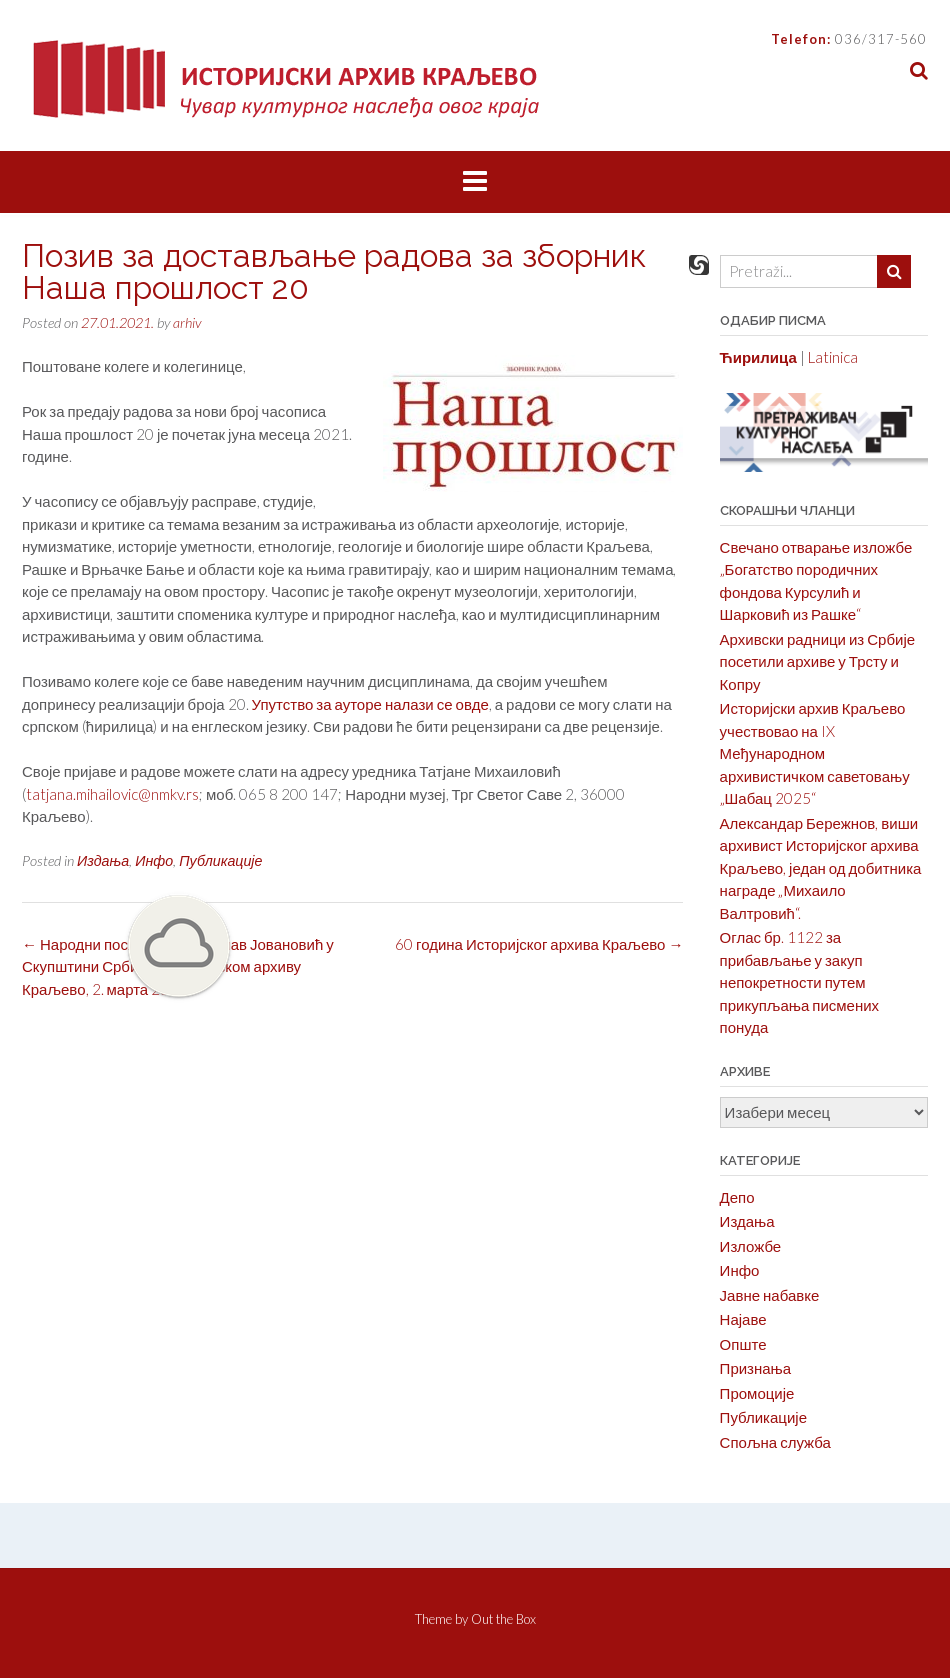 The height and width of the screenshot is (1678, 950). Describe the element at coordinates (699, 265) in the screenshot. I see `open meld file comparison tool` at that location.